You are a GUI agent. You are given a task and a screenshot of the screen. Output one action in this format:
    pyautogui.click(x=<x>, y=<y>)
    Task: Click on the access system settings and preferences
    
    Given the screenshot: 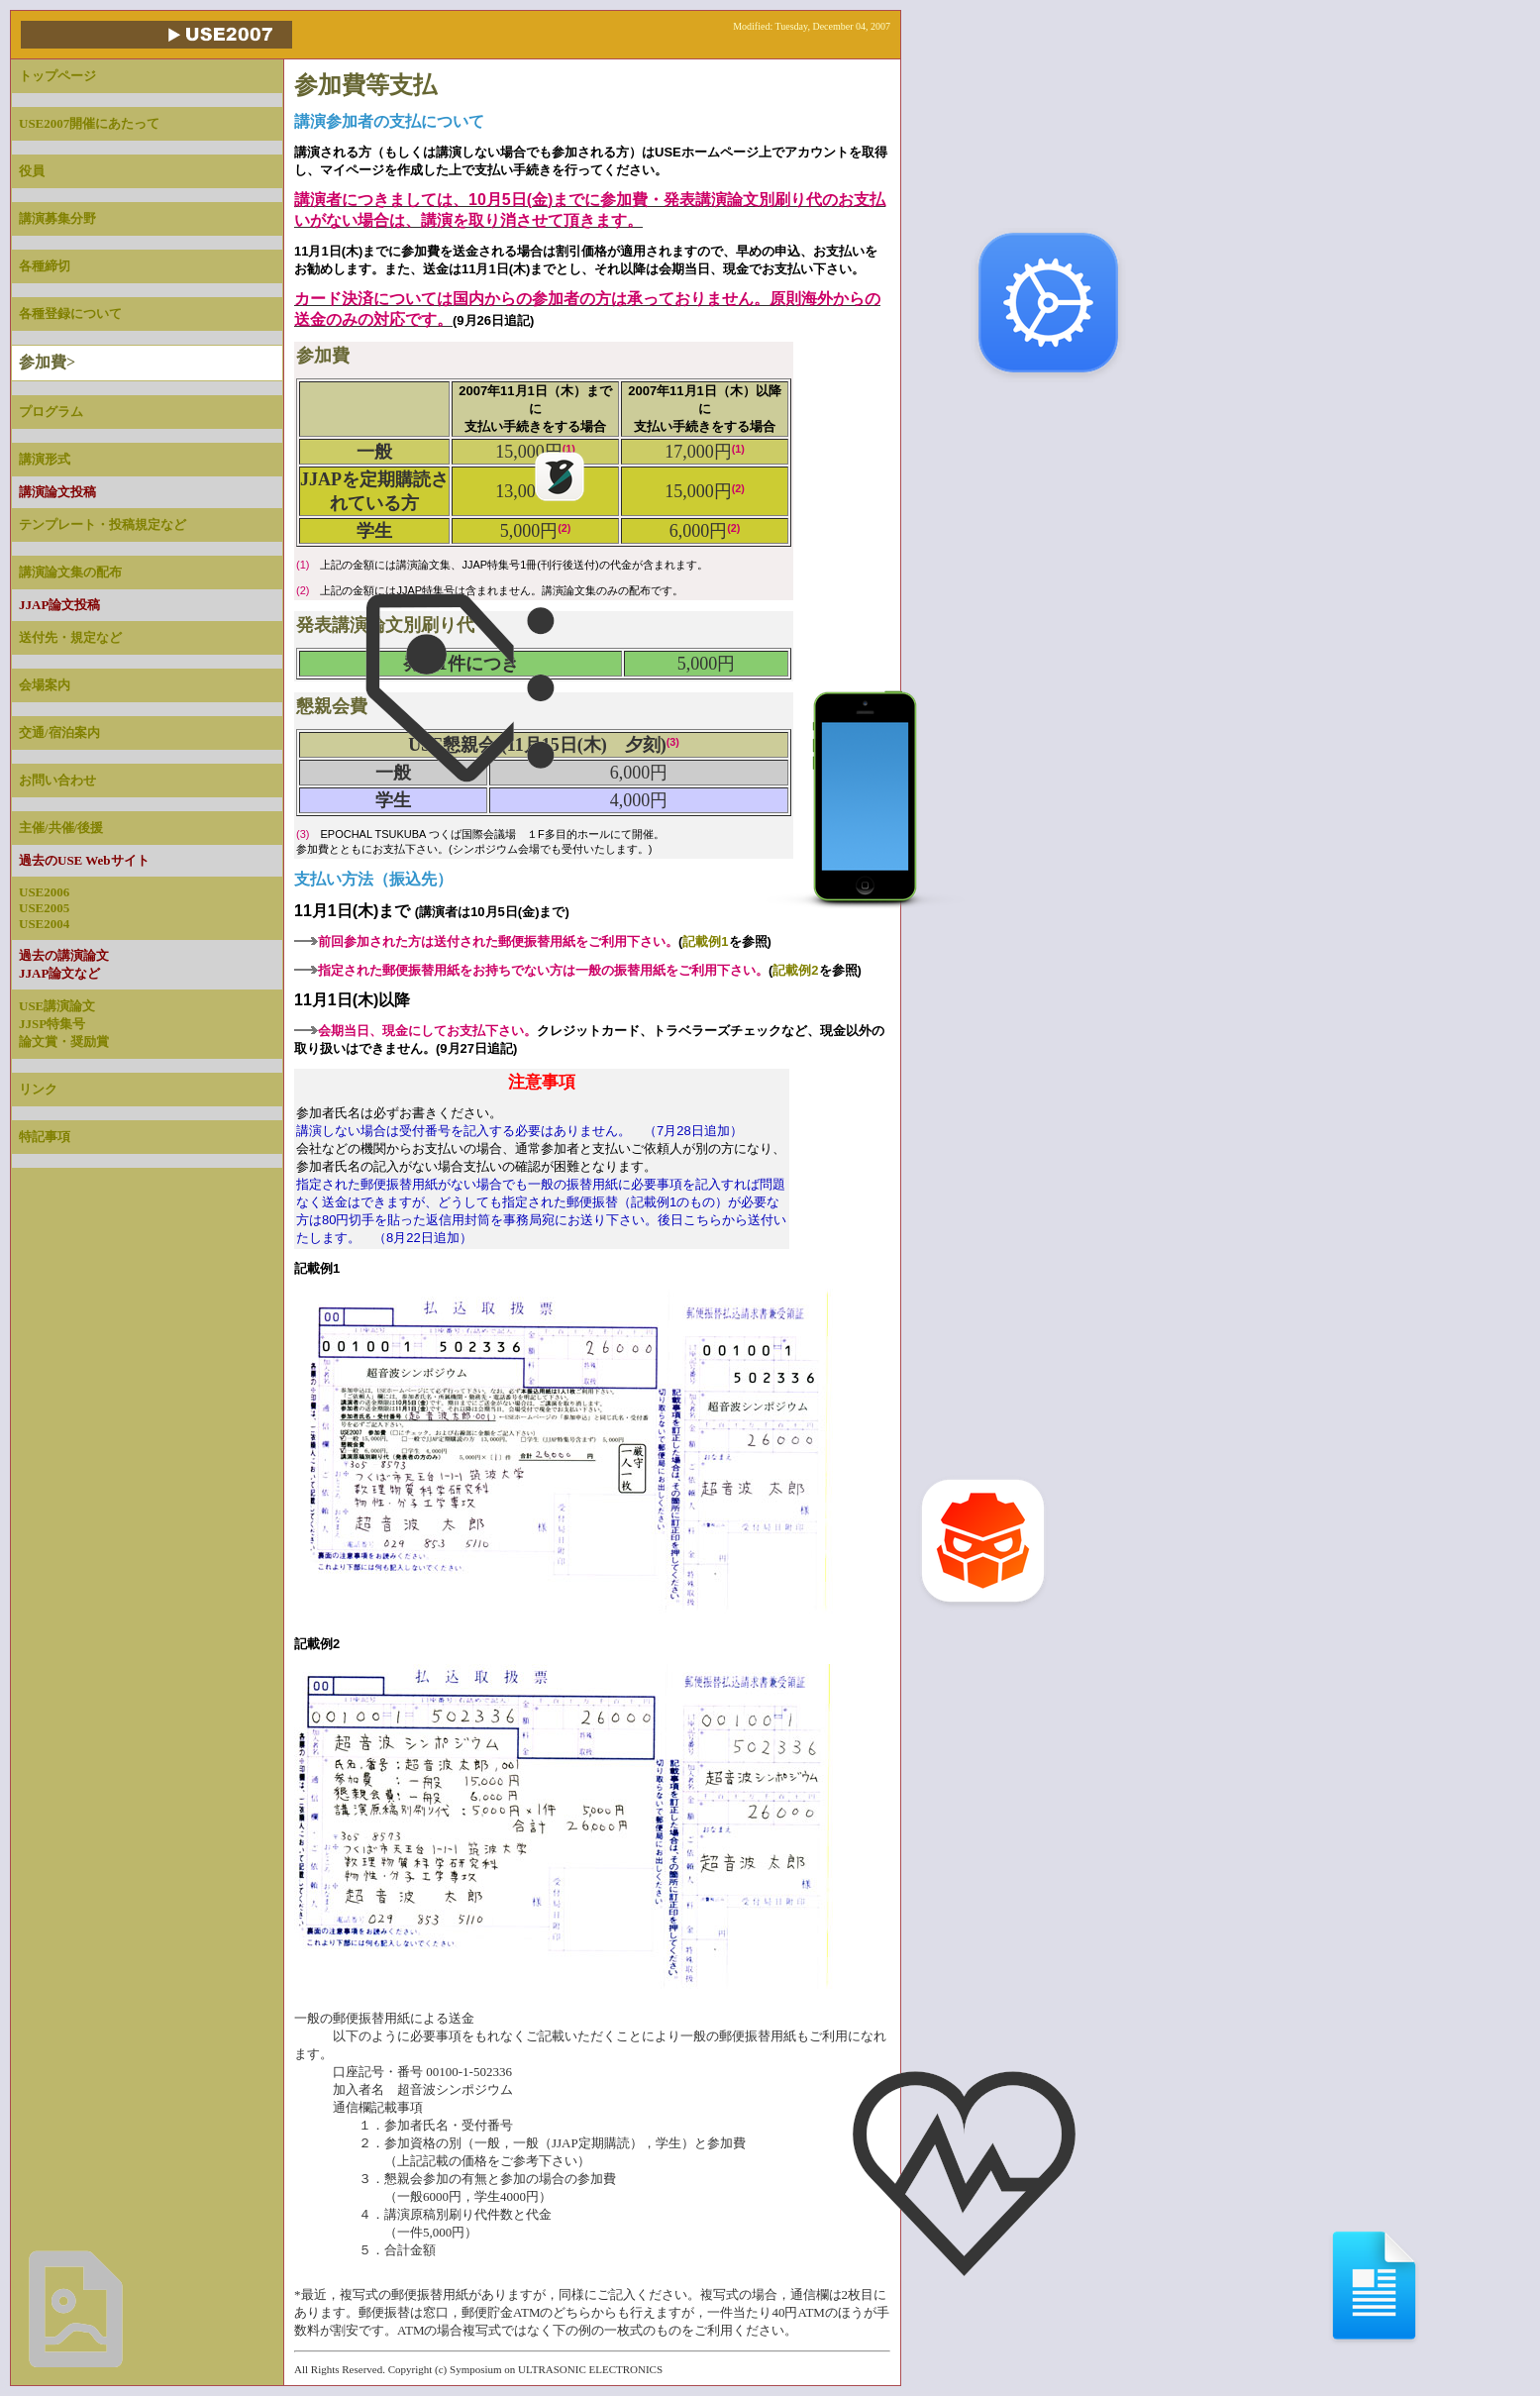 What is the action you would take?
    pyautogui.click(x=1048, y=302)
    